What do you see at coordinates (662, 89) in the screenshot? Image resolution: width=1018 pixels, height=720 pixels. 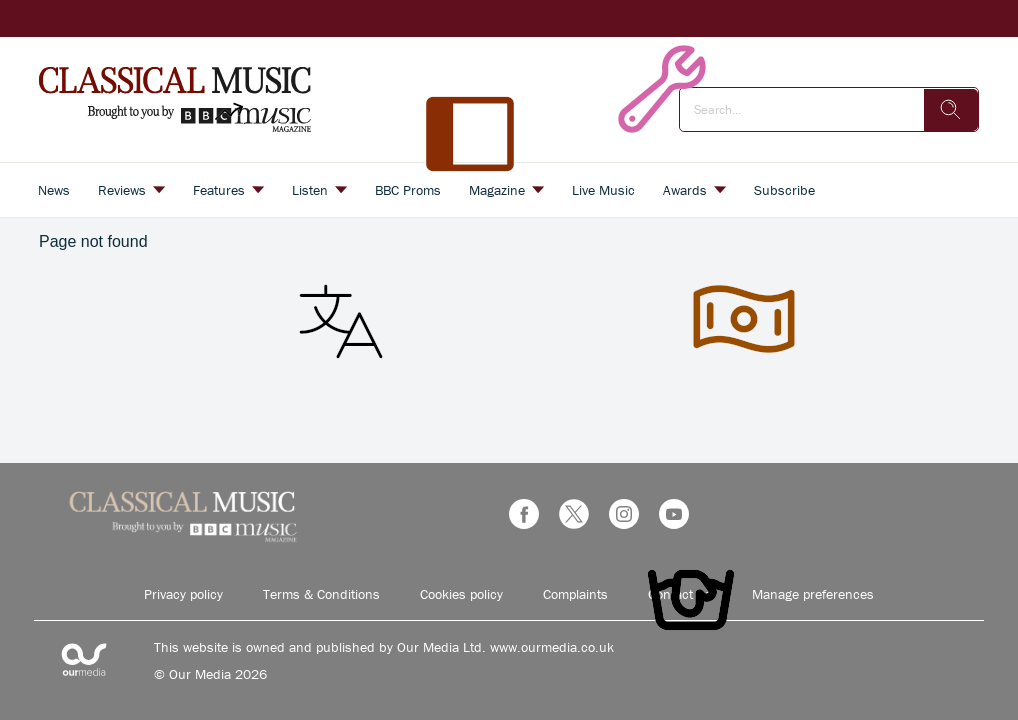 I see `access settings or configuration options` at bounding box center [662, 89].